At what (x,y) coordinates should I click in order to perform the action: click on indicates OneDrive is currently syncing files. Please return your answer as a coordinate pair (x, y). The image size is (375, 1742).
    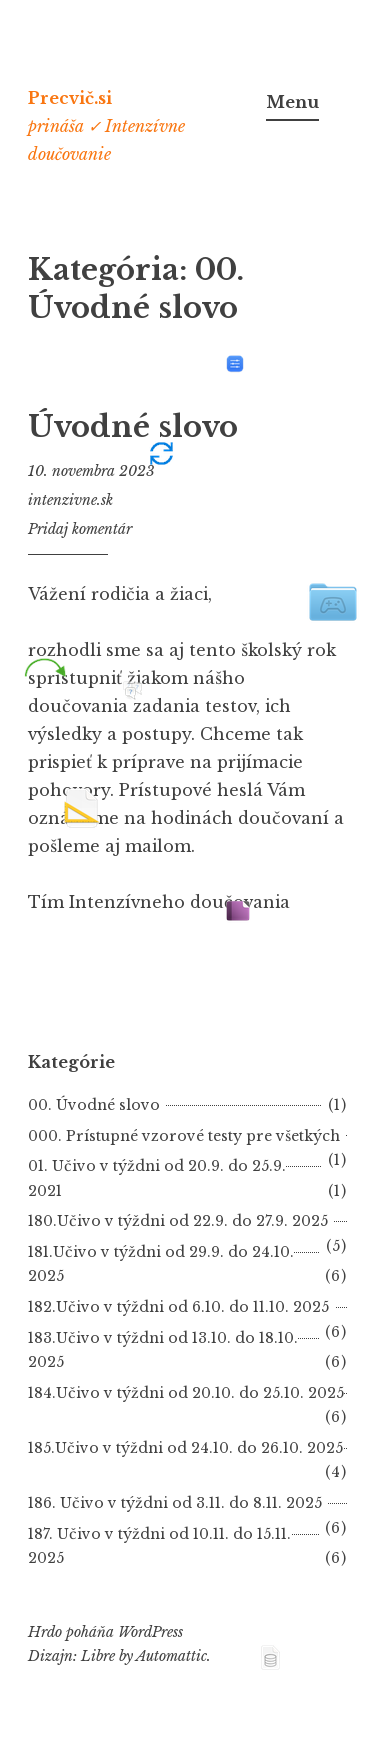
    Looking at the image, I should click on (161, 453).